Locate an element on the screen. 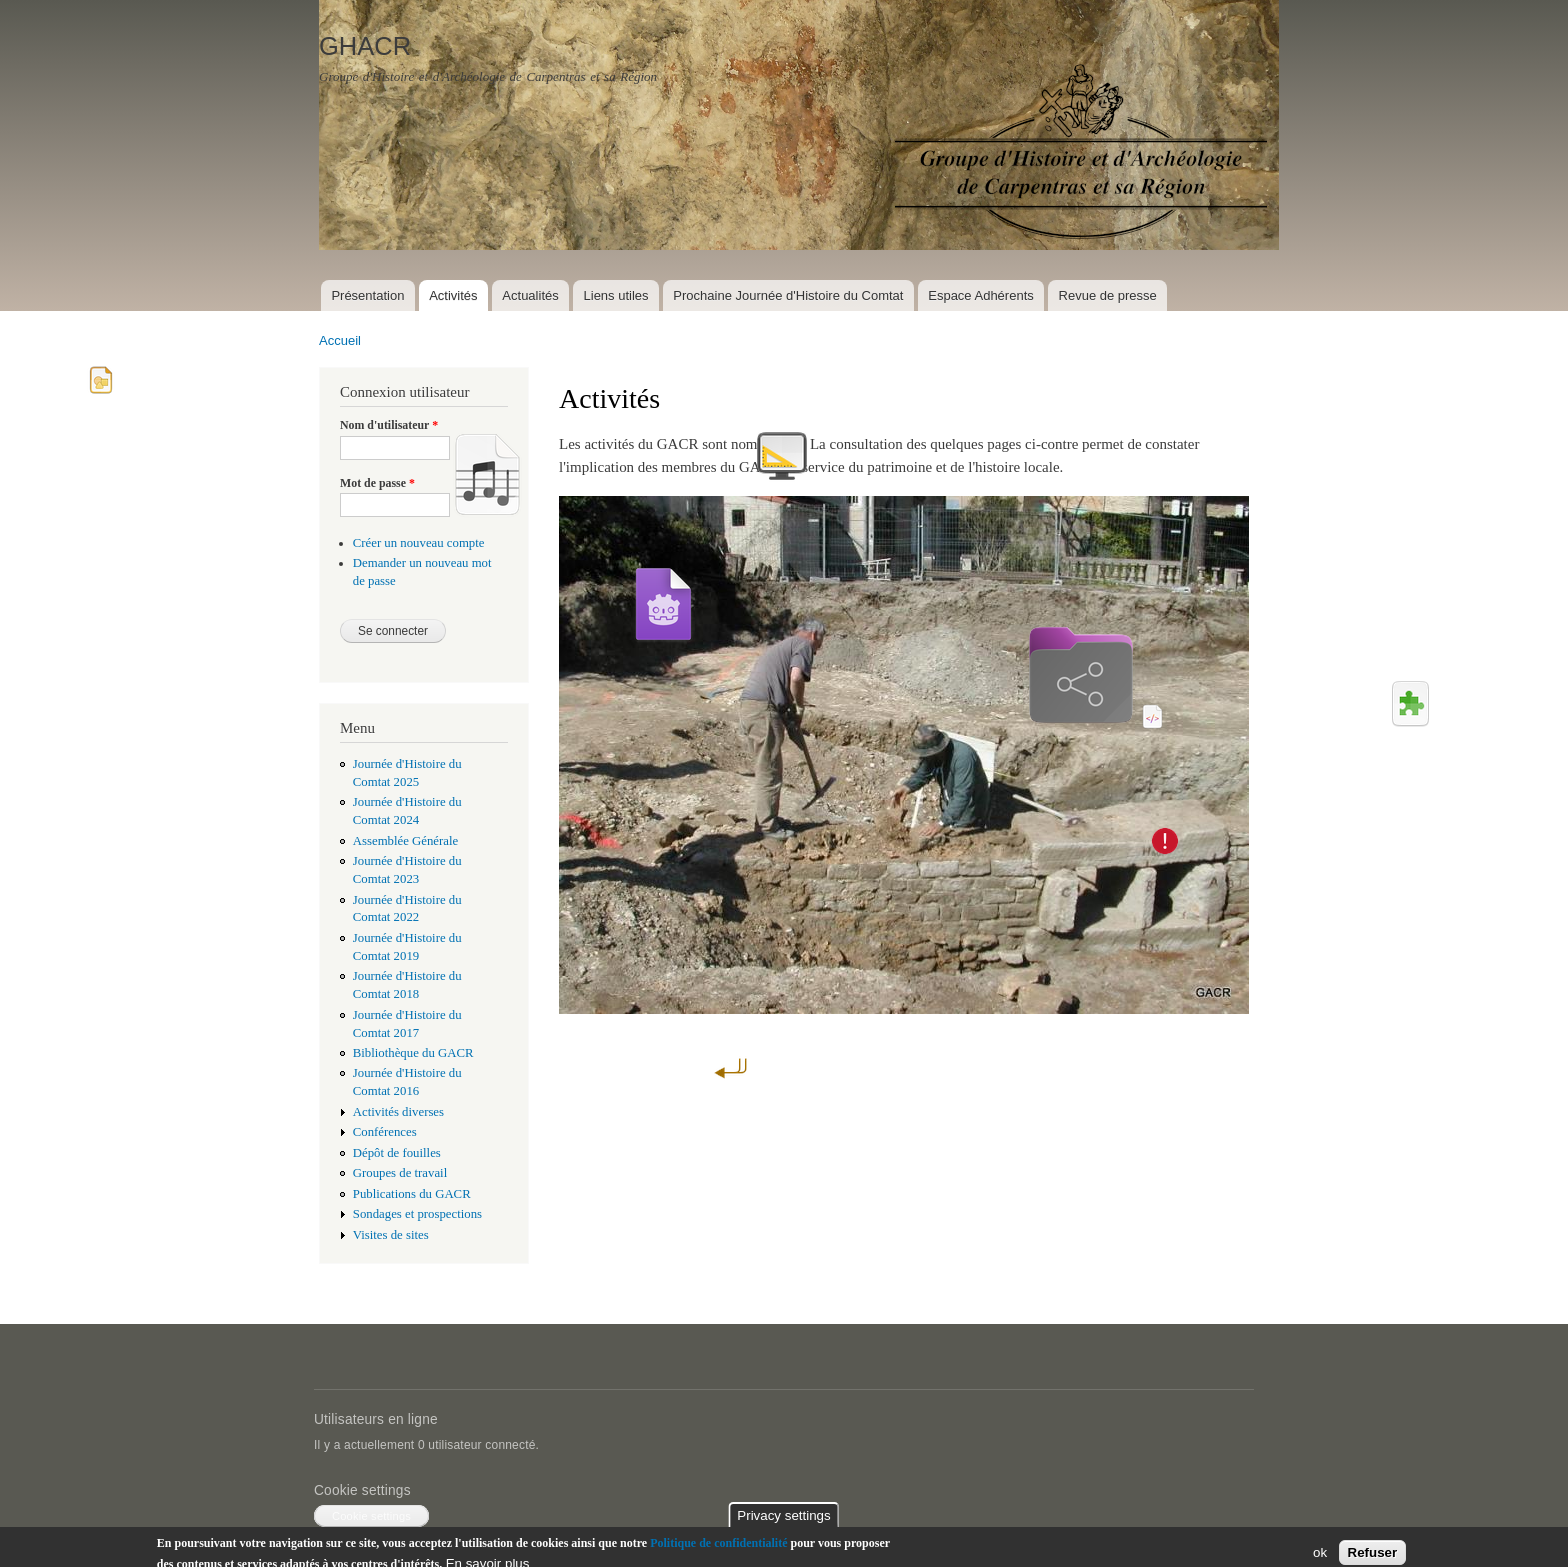 This screenshot has width=1568, height=1567. extension or plugin file type is located at coordinates (1410, 703).